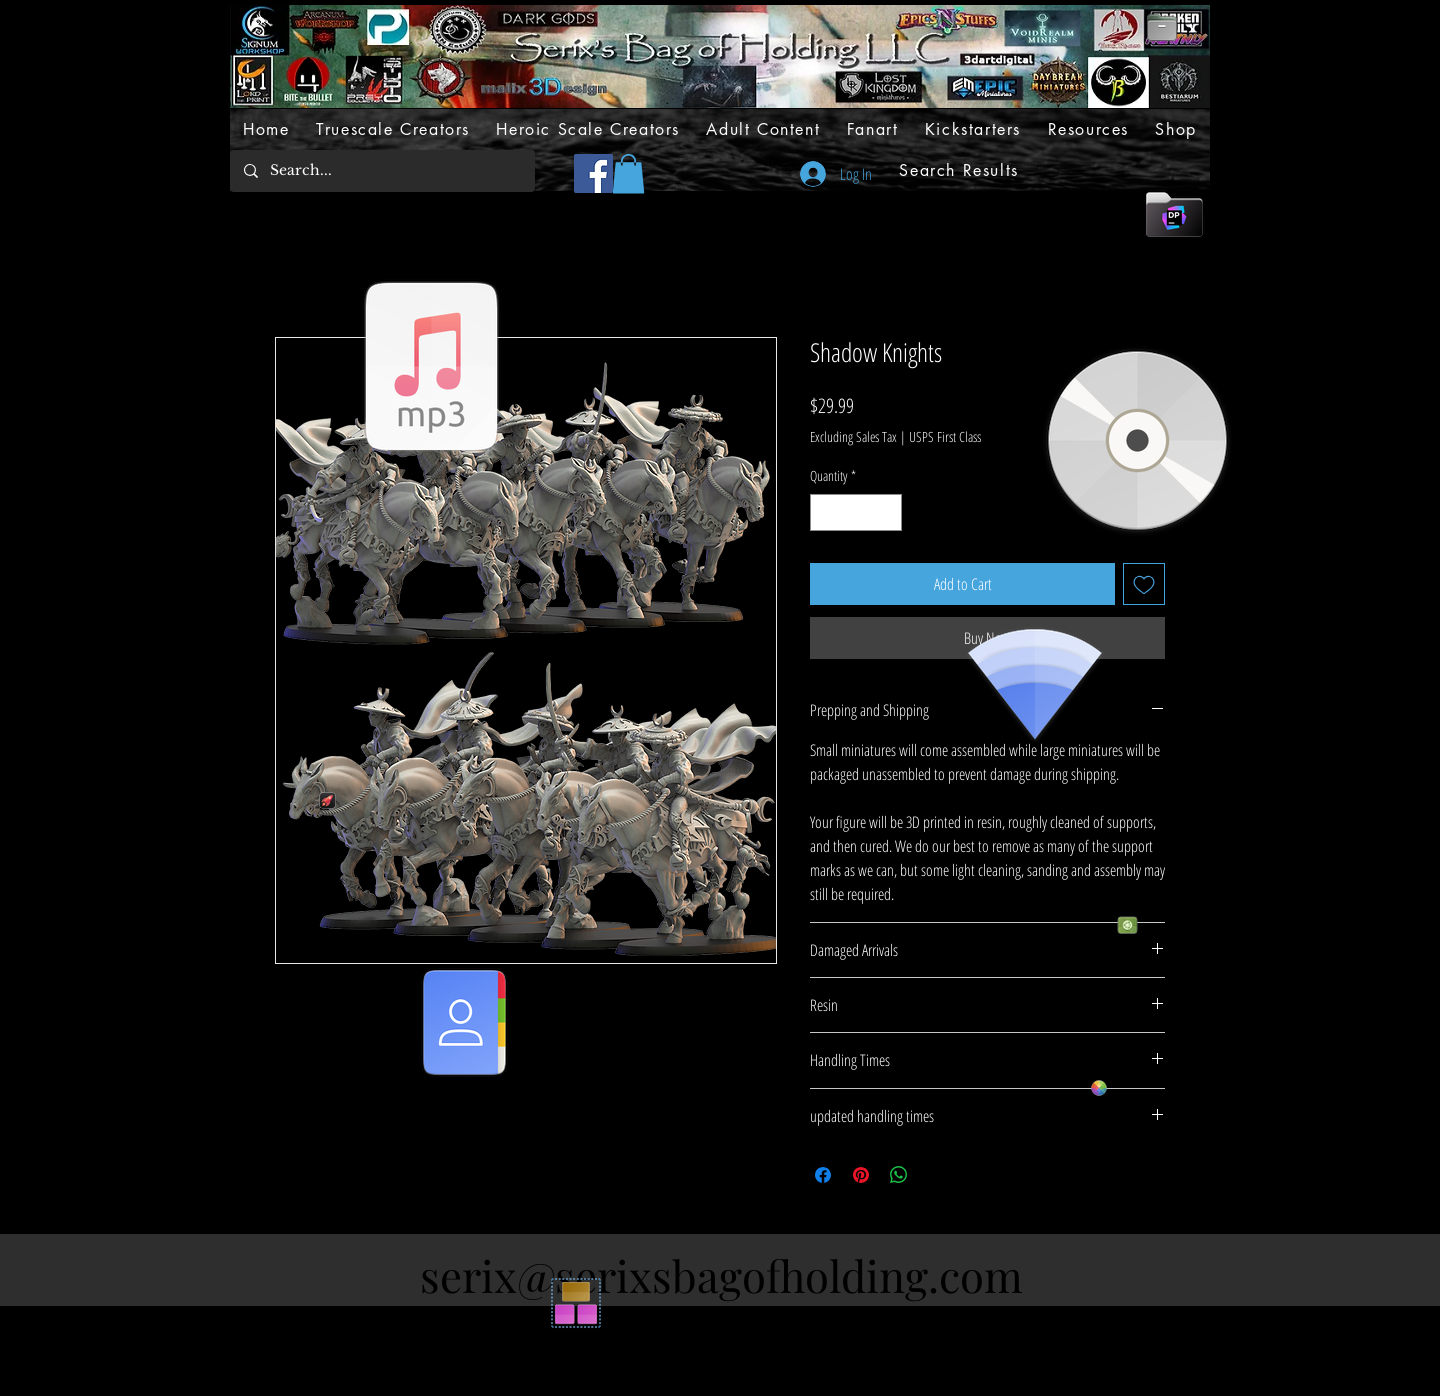  Describe the element at coordinates (1137, 440) in the screenshot. I see `indicates a blu-ray disc or optical media device` at that location.